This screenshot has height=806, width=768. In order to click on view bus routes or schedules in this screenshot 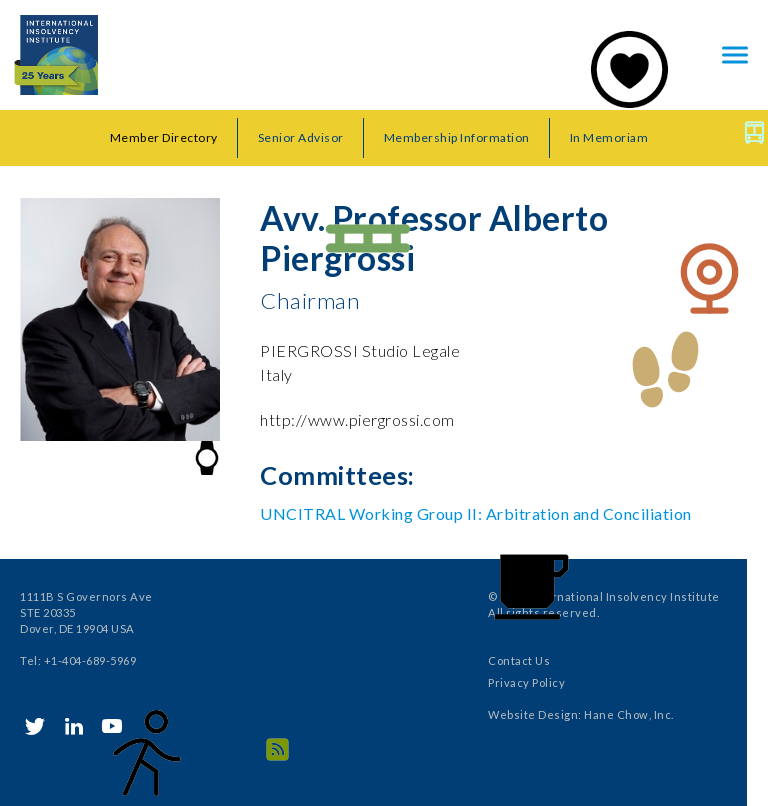, I will do `click(754, 132)`.